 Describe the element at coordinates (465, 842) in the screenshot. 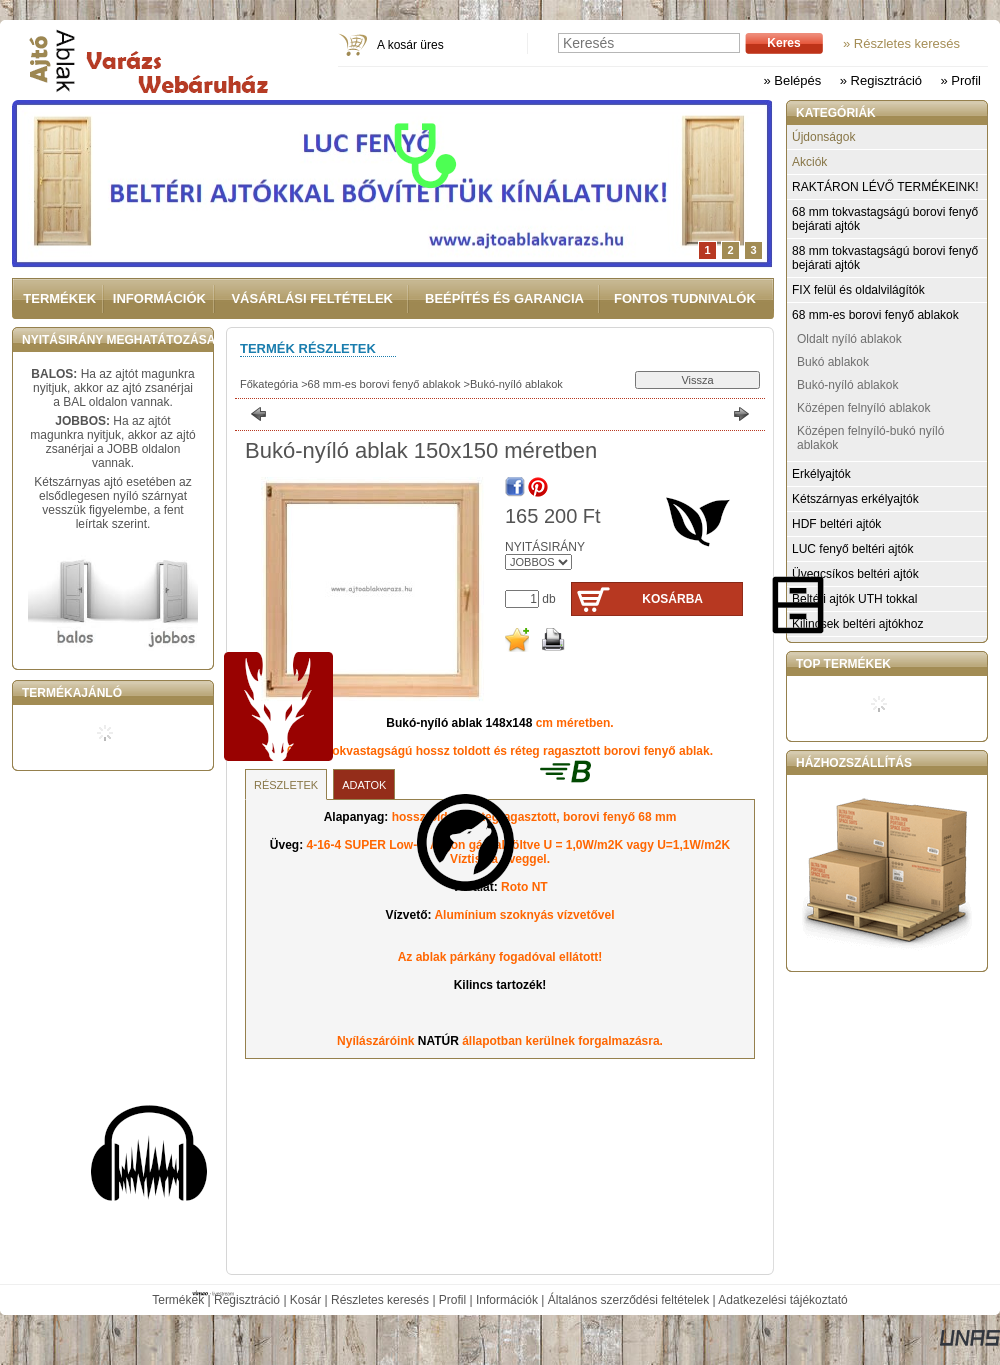

I see `open librewolf browser` at that location.